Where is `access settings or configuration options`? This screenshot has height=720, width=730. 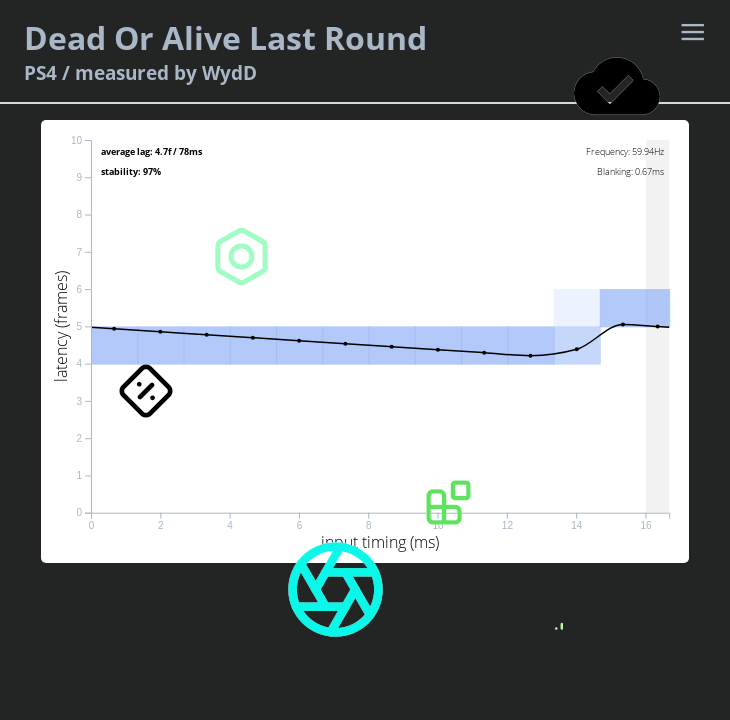 access settings or configuration options is located at coordinates (241, 256).